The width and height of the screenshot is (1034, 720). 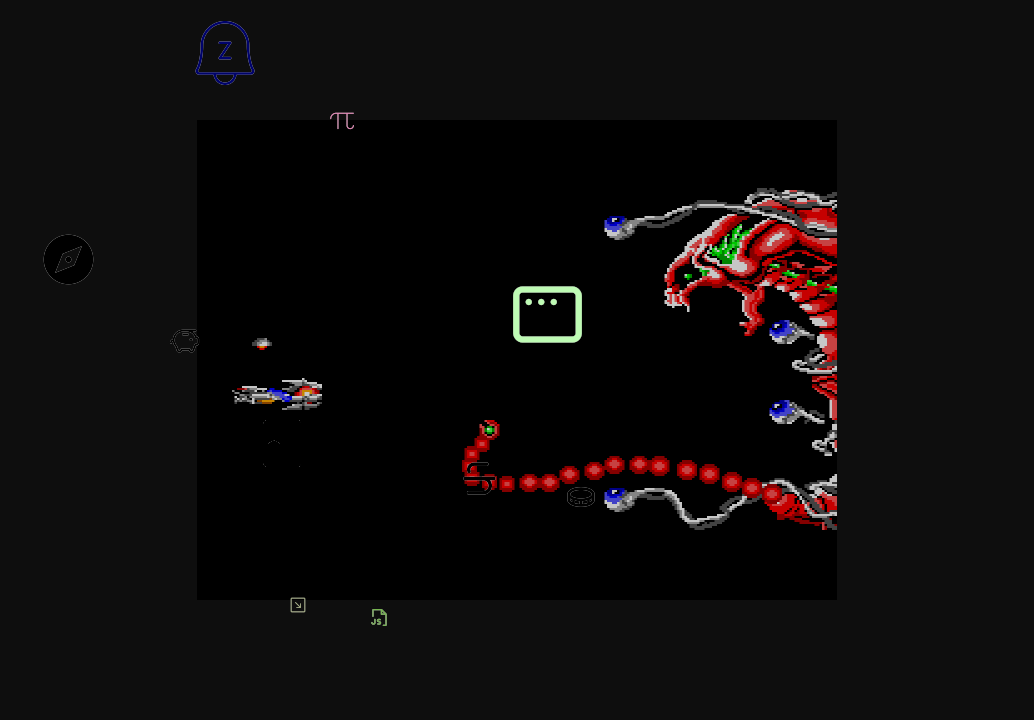 I want to click on navigate to bottom-right corner, so click(x=298, y=605).